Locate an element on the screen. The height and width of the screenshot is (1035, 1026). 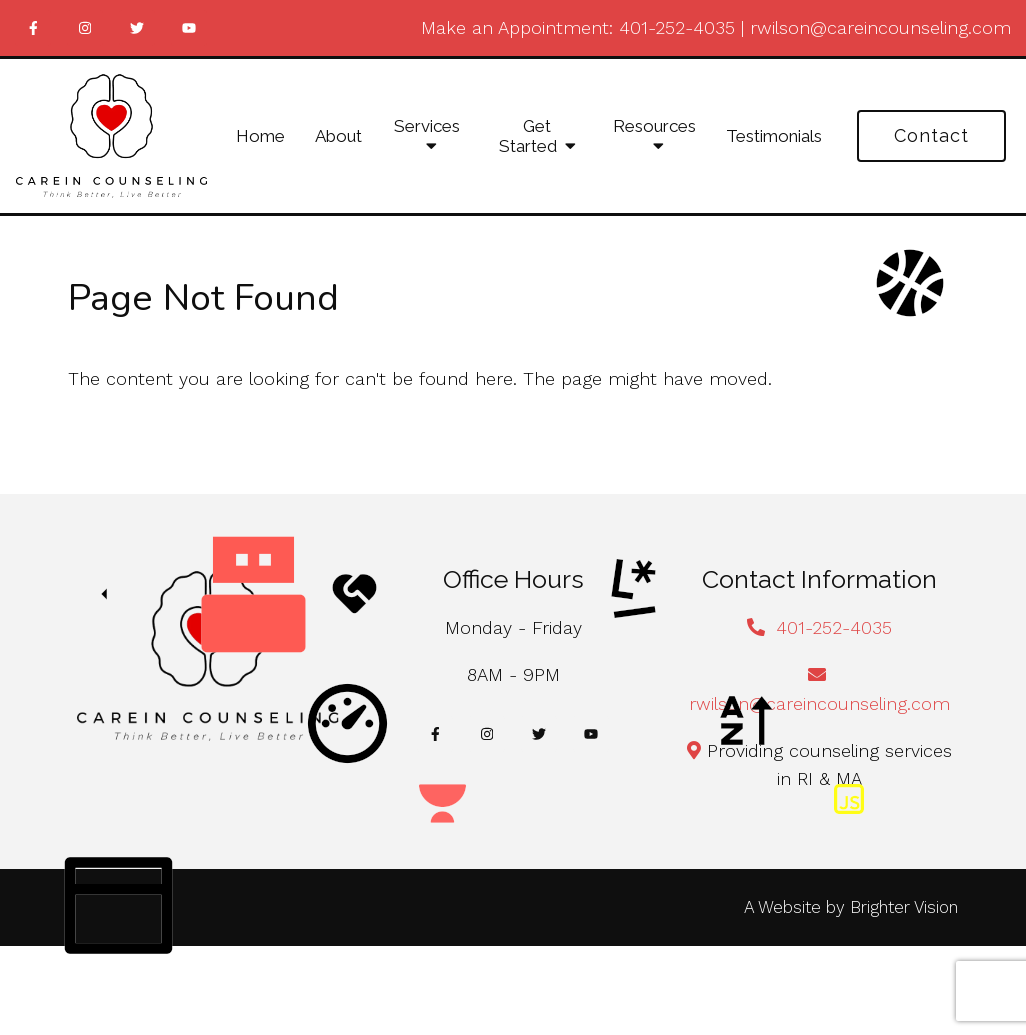
access customer service or support is located at coordinates (354, 593).